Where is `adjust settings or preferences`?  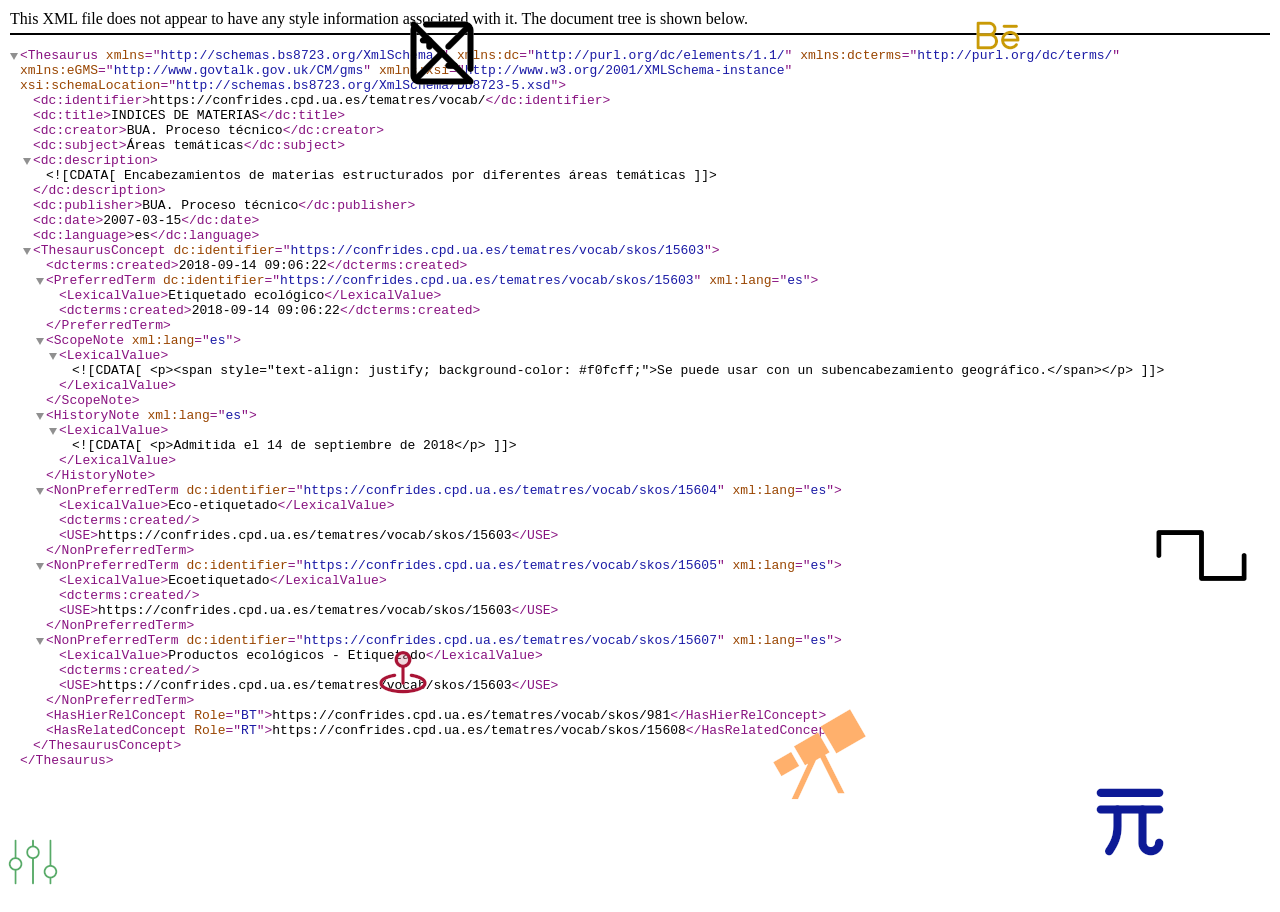 adjust settings or preferences is located at coordinates (33, 862).